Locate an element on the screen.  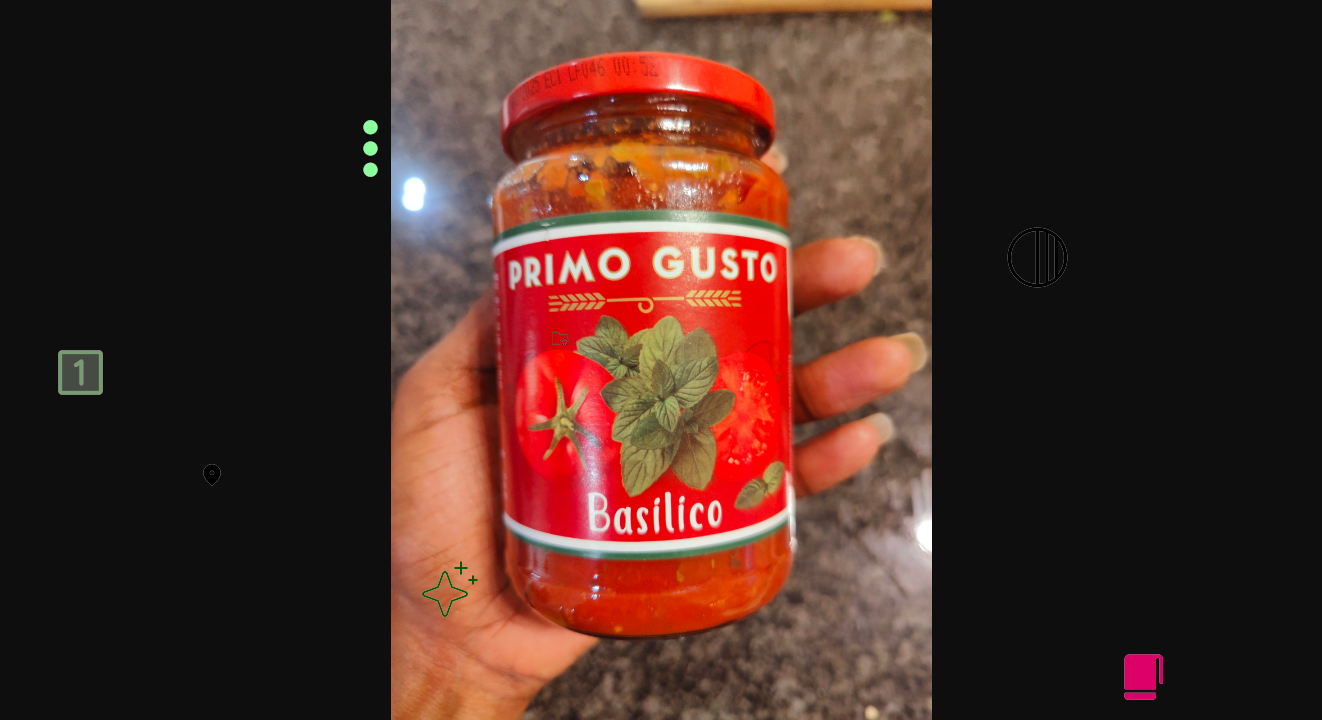
access your starred or favorite folders is located at coordinates (560, 338).